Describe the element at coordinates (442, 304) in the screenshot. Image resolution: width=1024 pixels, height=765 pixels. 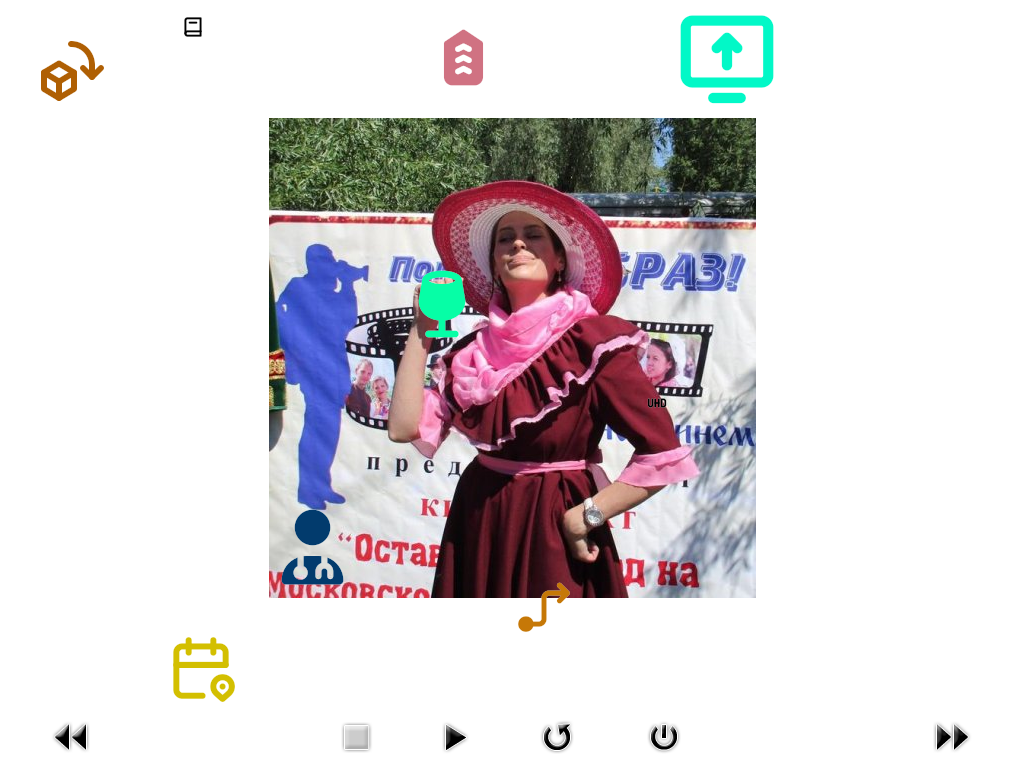
I see `view drink or beverage options` at that location.